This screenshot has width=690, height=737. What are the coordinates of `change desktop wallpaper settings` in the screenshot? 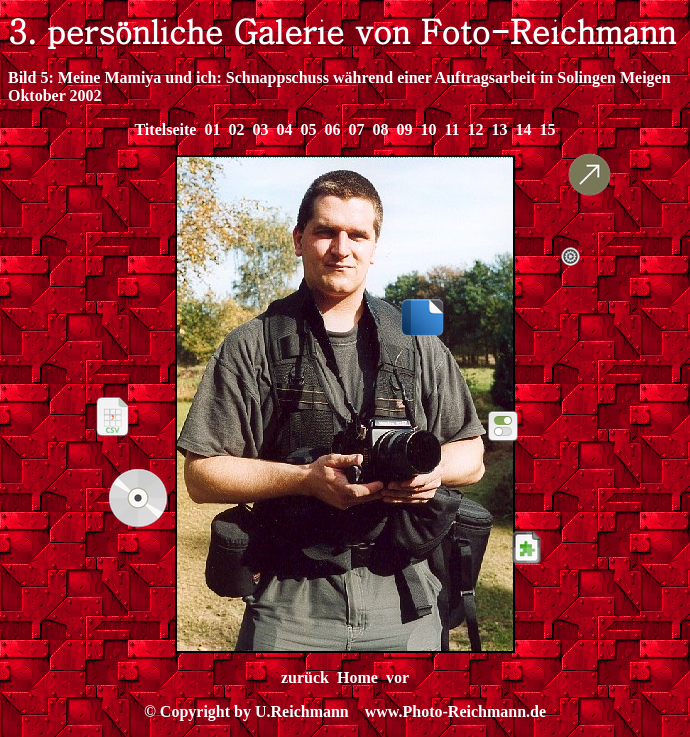 It's located at (422, 316).